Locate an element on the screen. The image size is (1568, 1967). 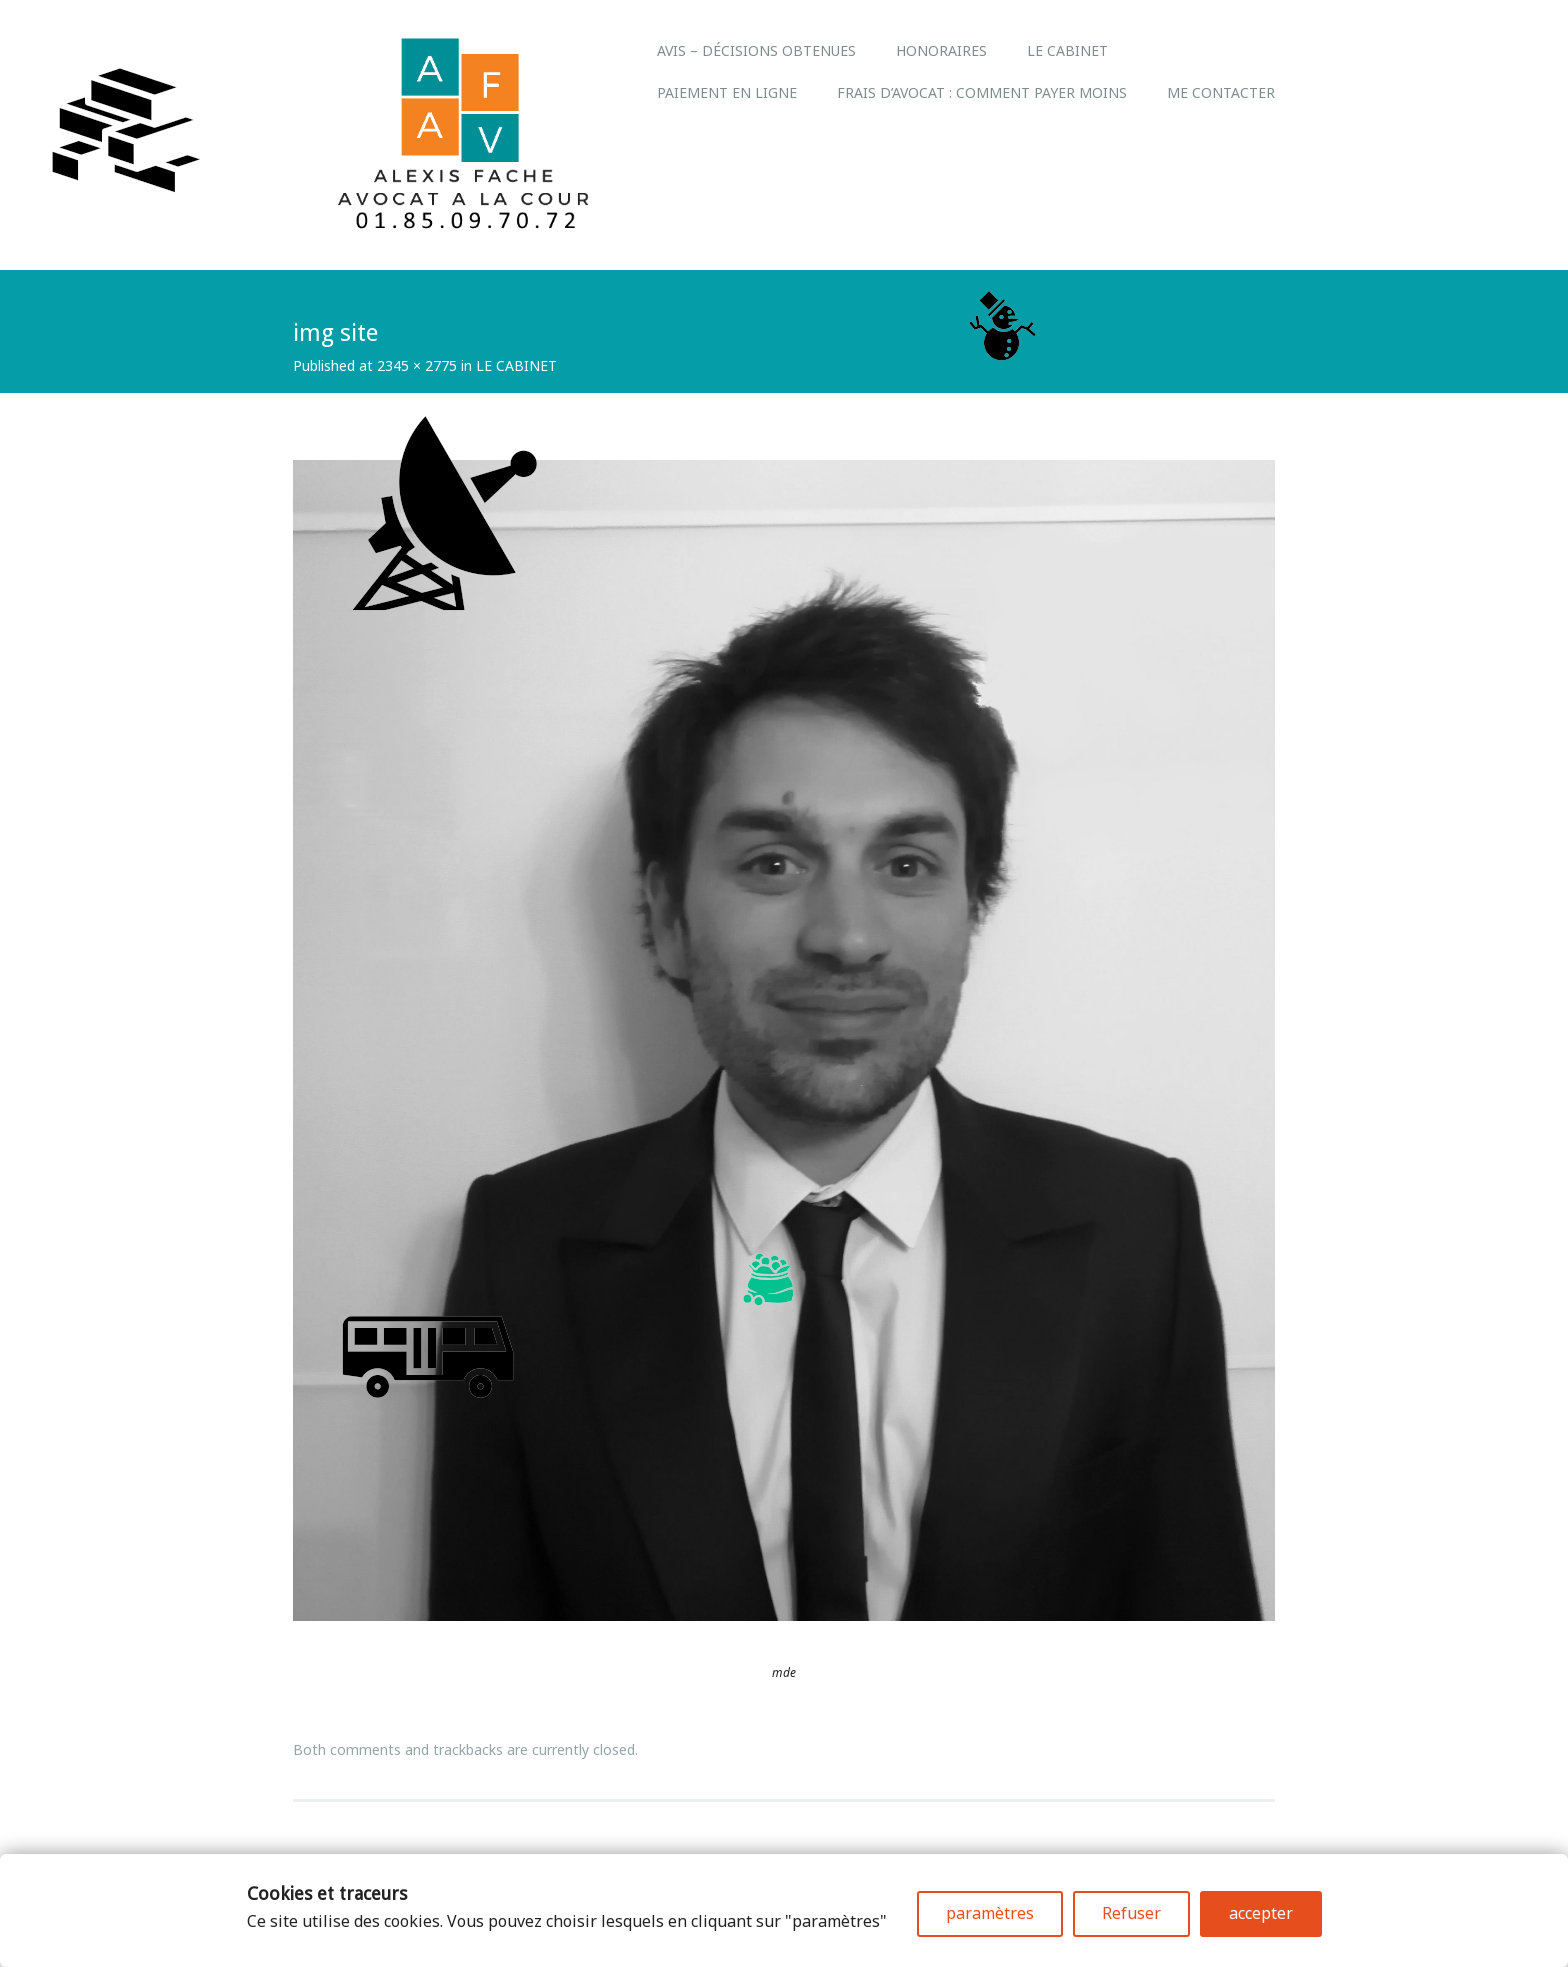
access radar or scanning features is located at coordinates (437, 510).